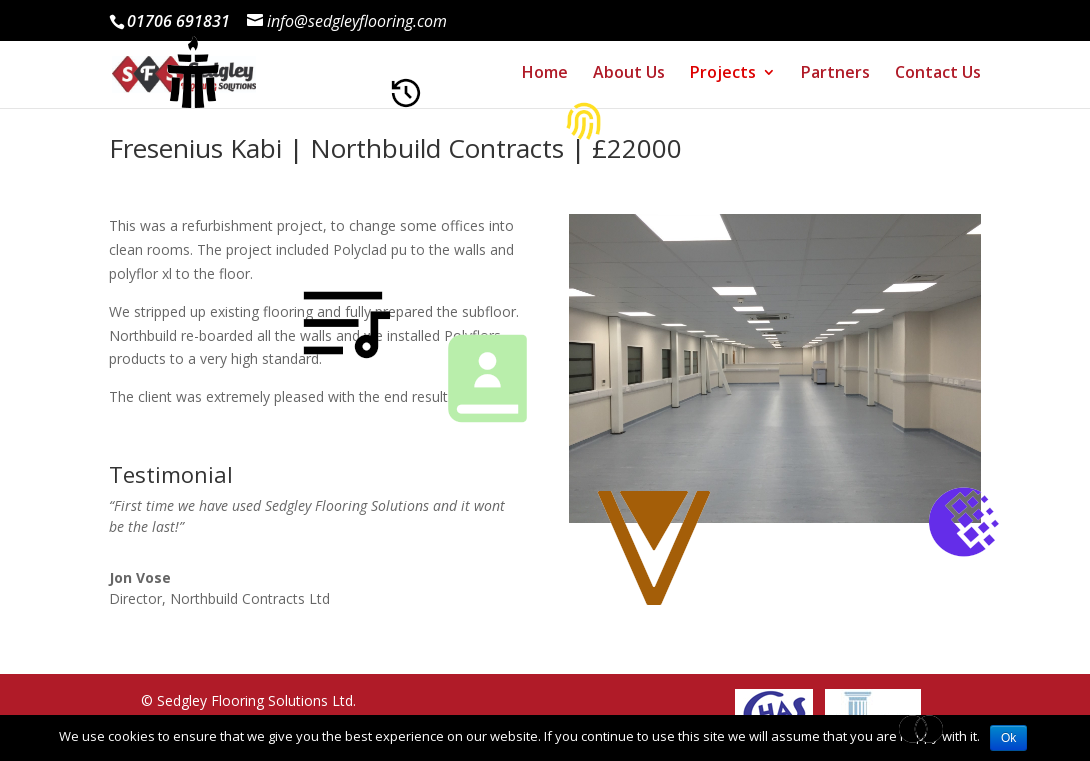 The image size is (1090, 761). What do you see at coordinates (654, 548) in the screenshot?
I see `open the ReVanced app` at bounding box center [654, 548].